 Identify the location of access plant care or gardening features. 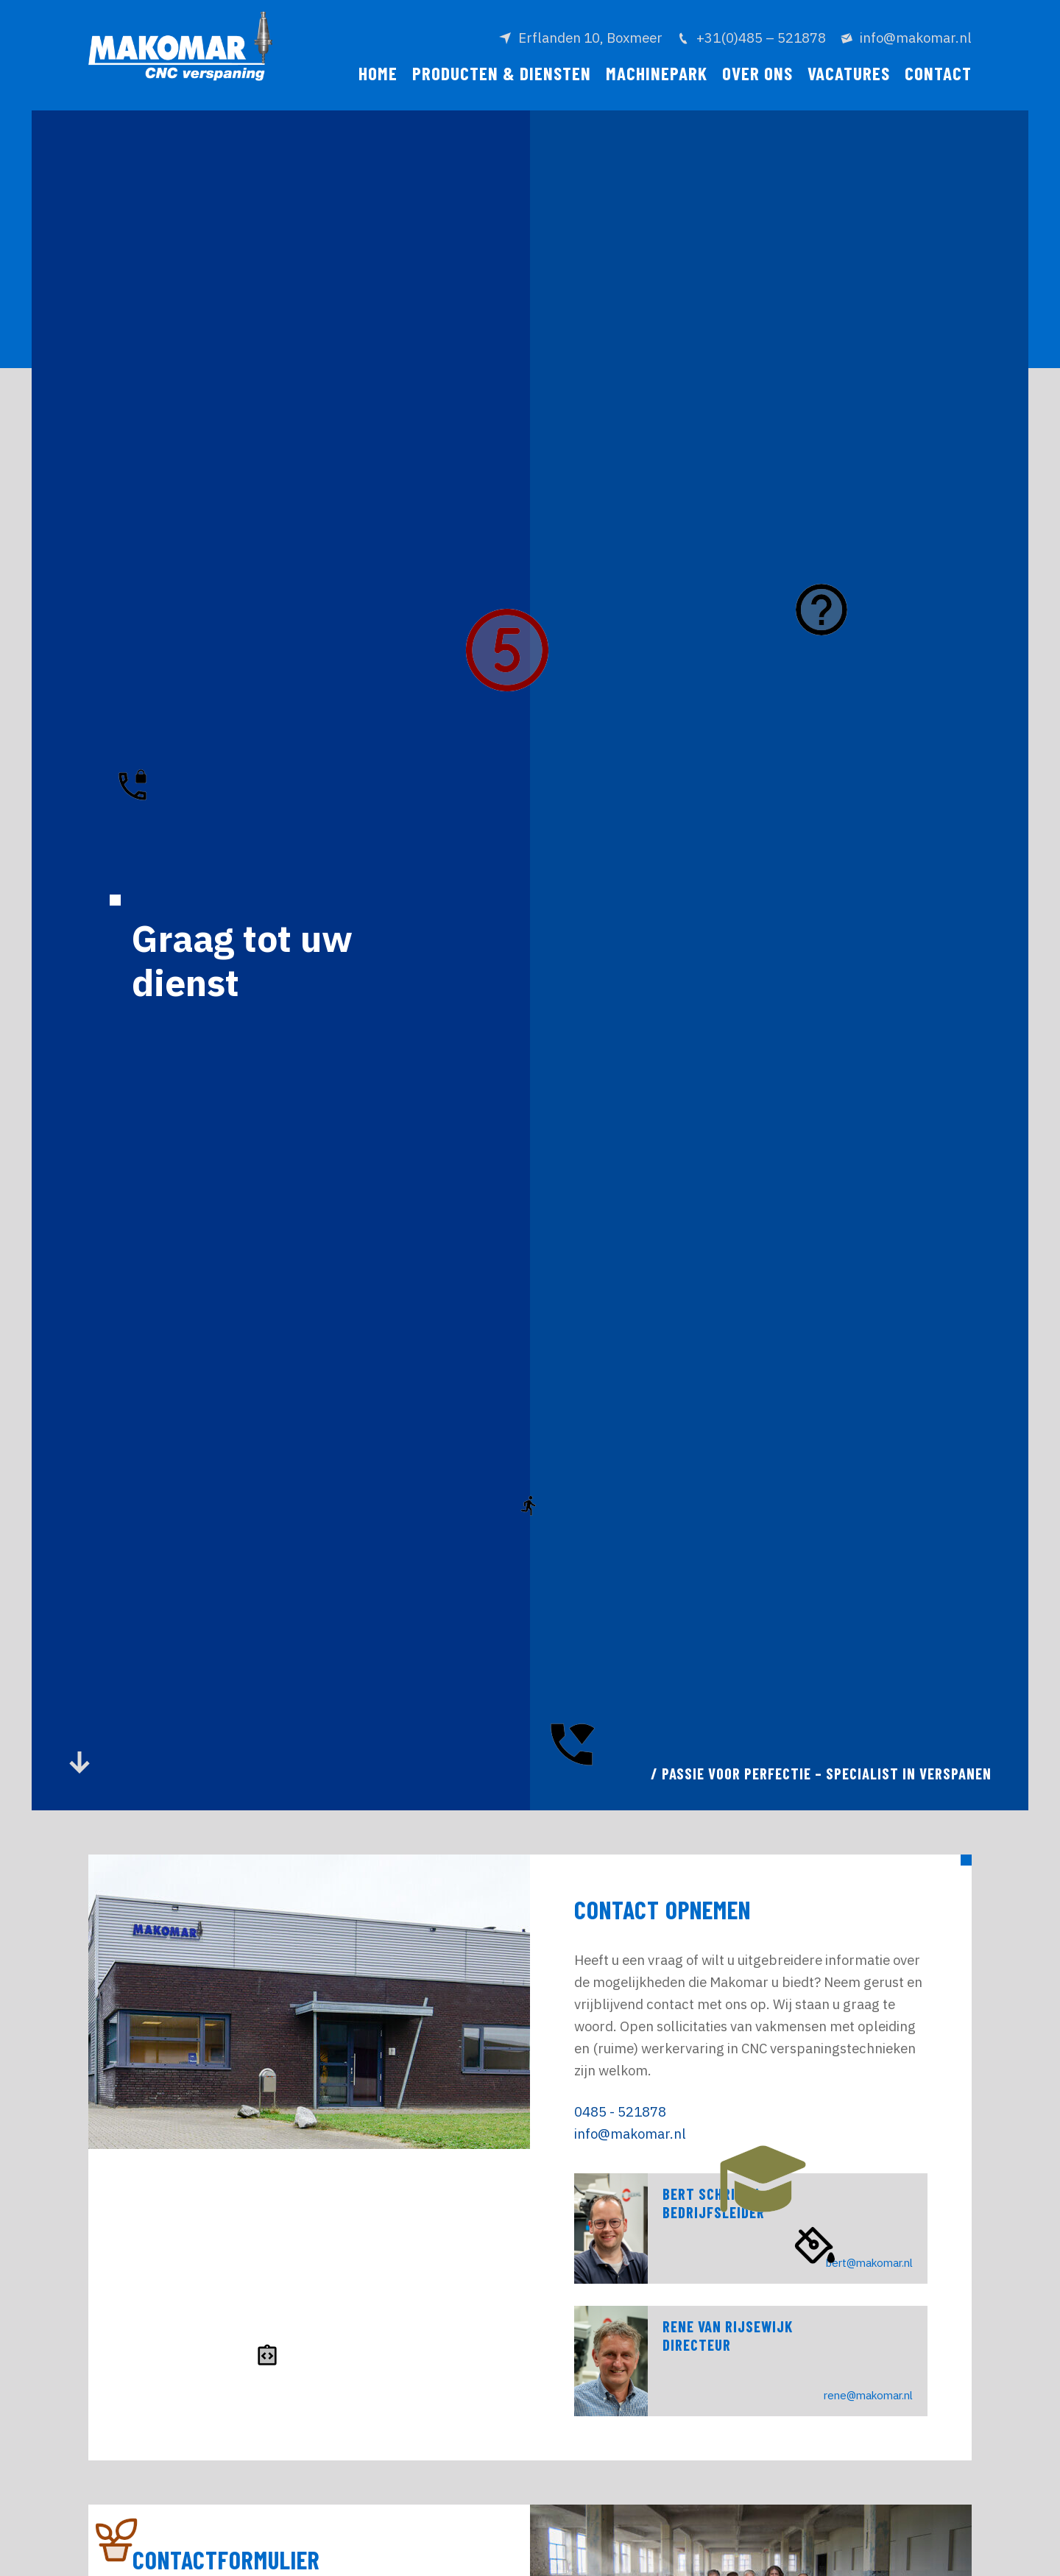
(116, 2540).